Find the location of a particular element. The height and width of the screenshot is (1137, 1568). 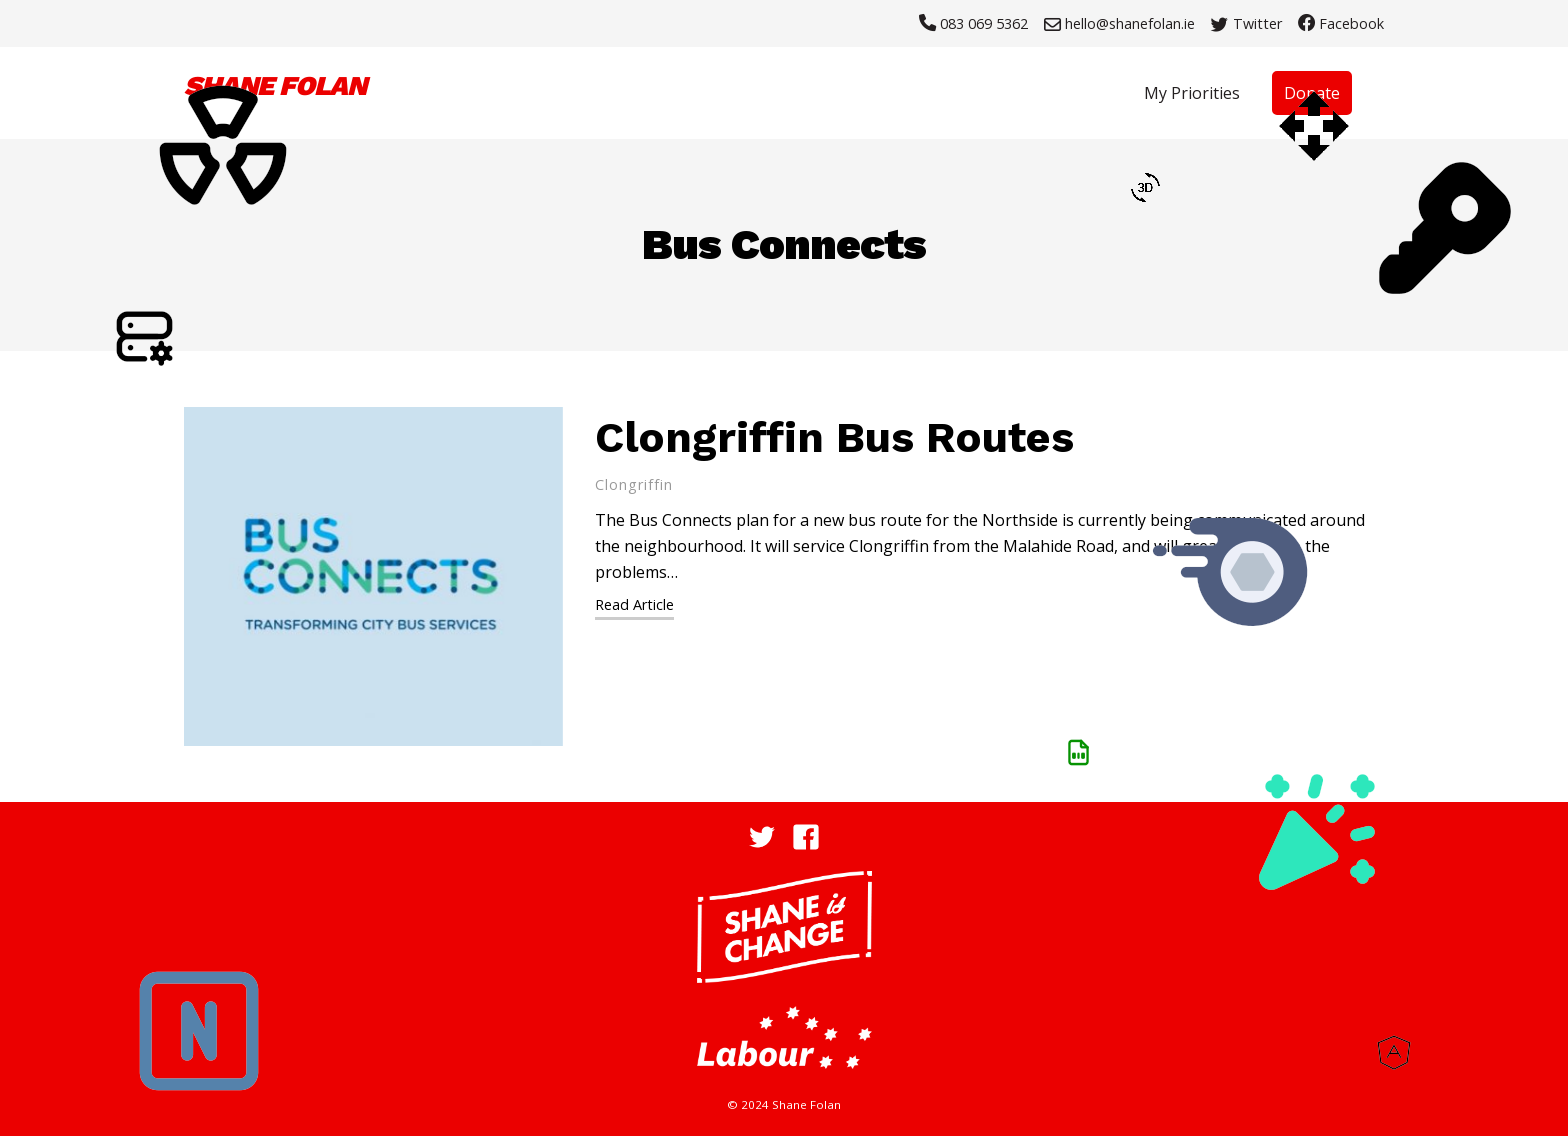

move or drag this element freely is located at coordinates (1314, 126).